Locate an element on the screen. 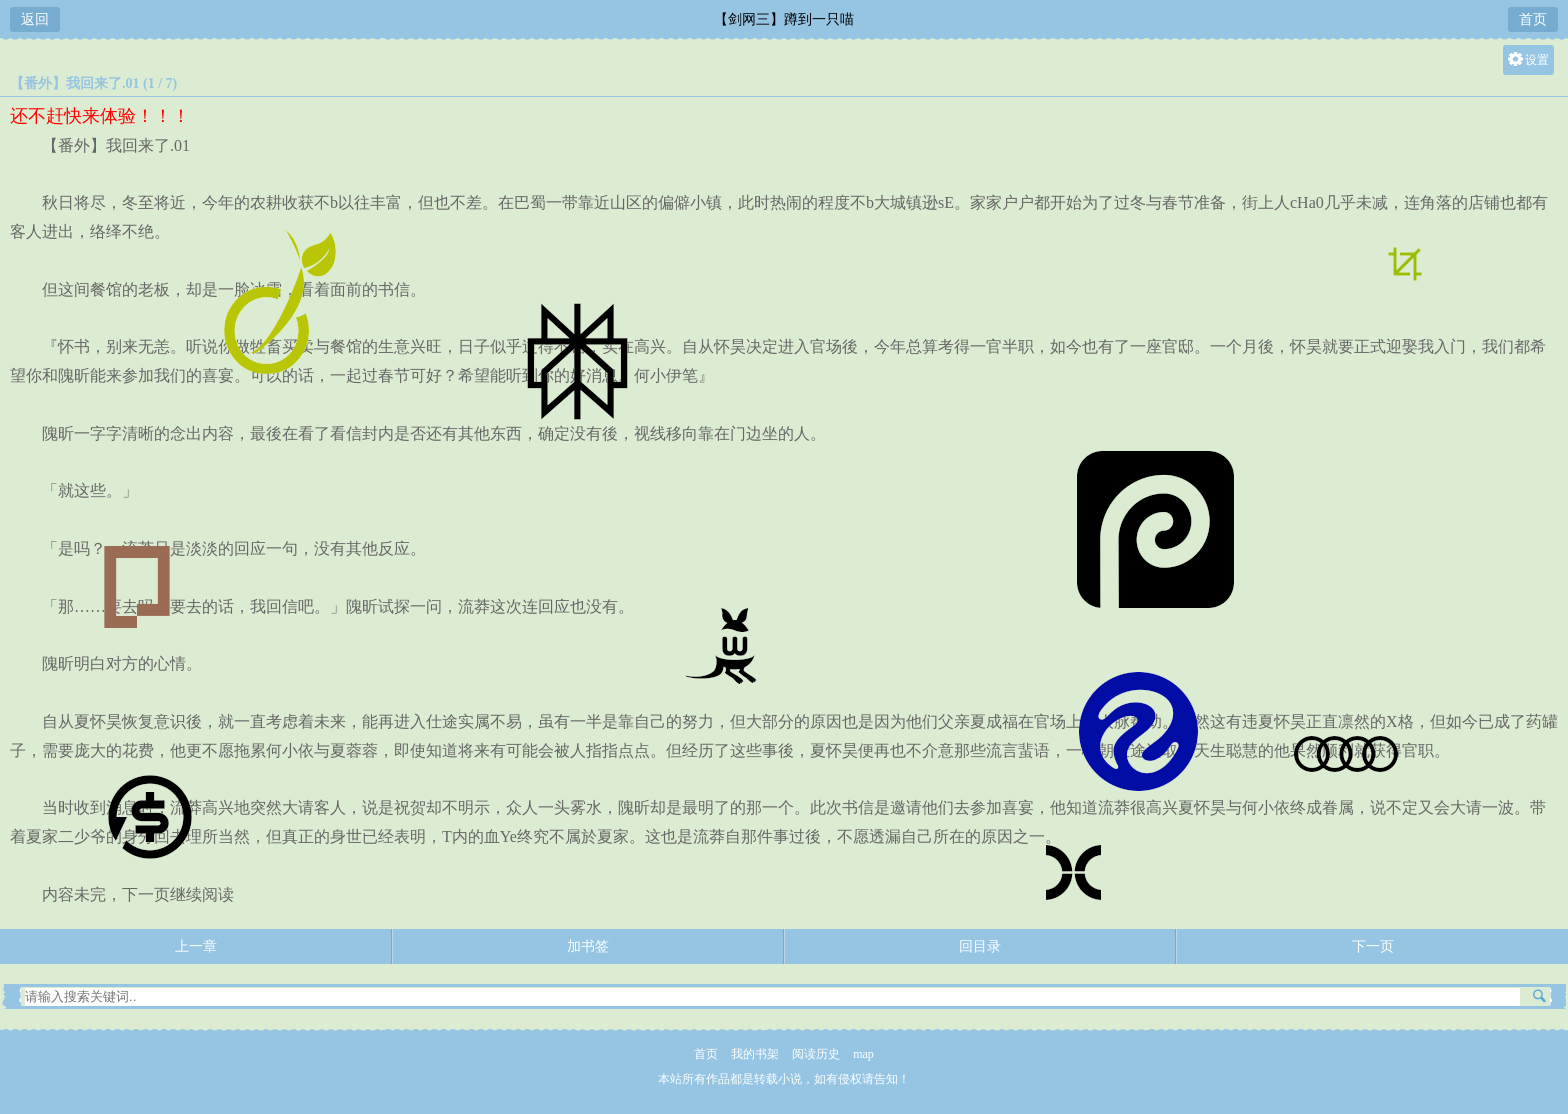  nextflow workflow management platform logo is located at coordinates (1073, 872).